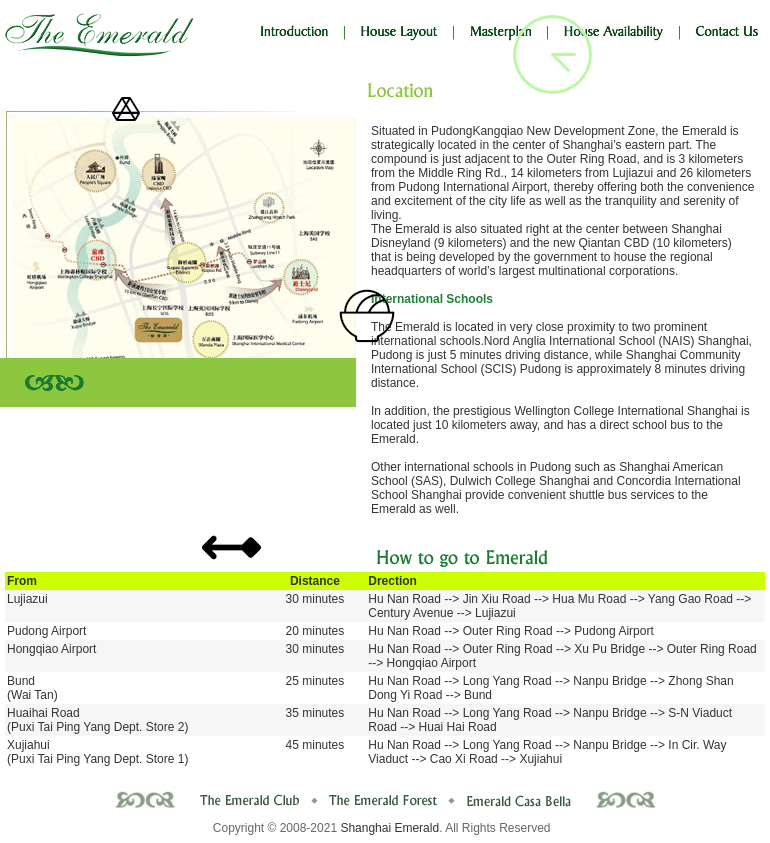 The height and width of the screenshot is (843, 770). What do you see at coordinates (126, 110) in the screenshot?
I see `open Google Drive` at bounding box center [126, 110].